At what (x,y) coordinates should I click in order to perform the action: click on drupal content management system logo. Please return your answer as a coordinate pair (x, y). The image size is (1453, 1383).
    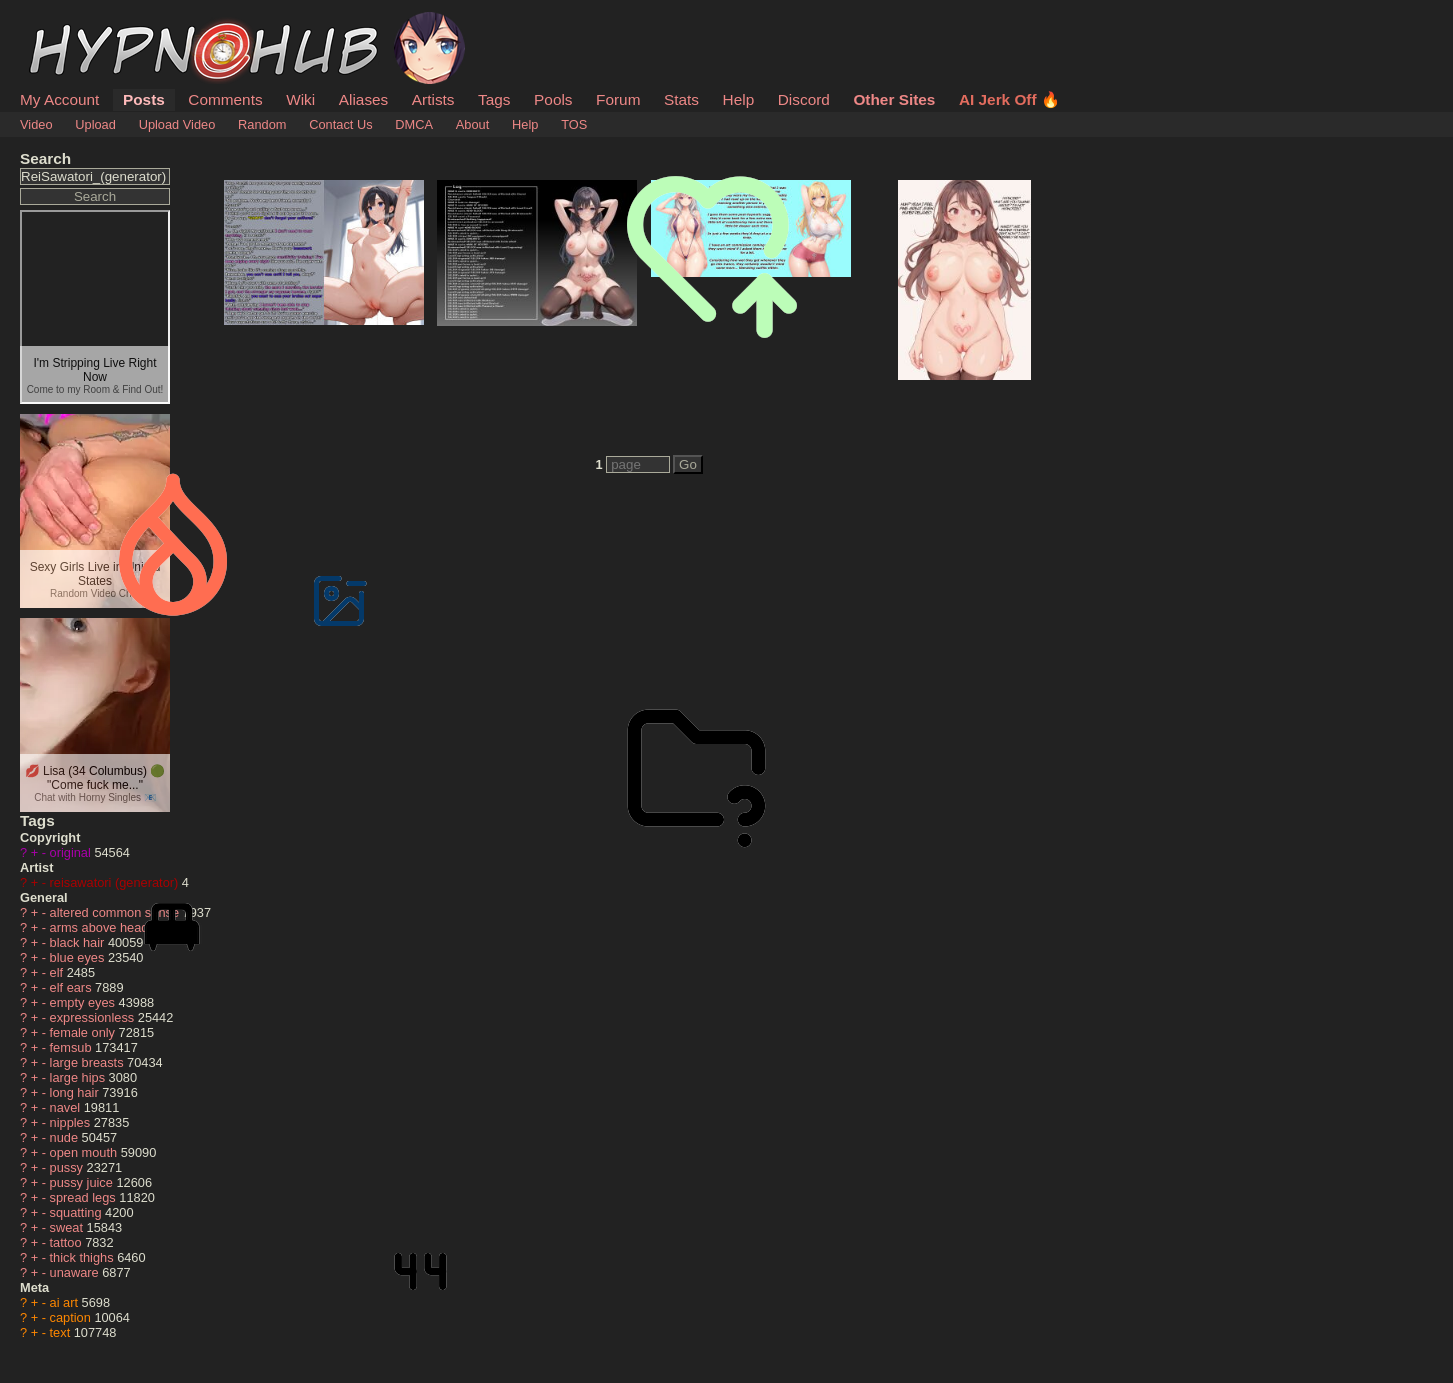
    Looking at the image, I should click on (173, 548).